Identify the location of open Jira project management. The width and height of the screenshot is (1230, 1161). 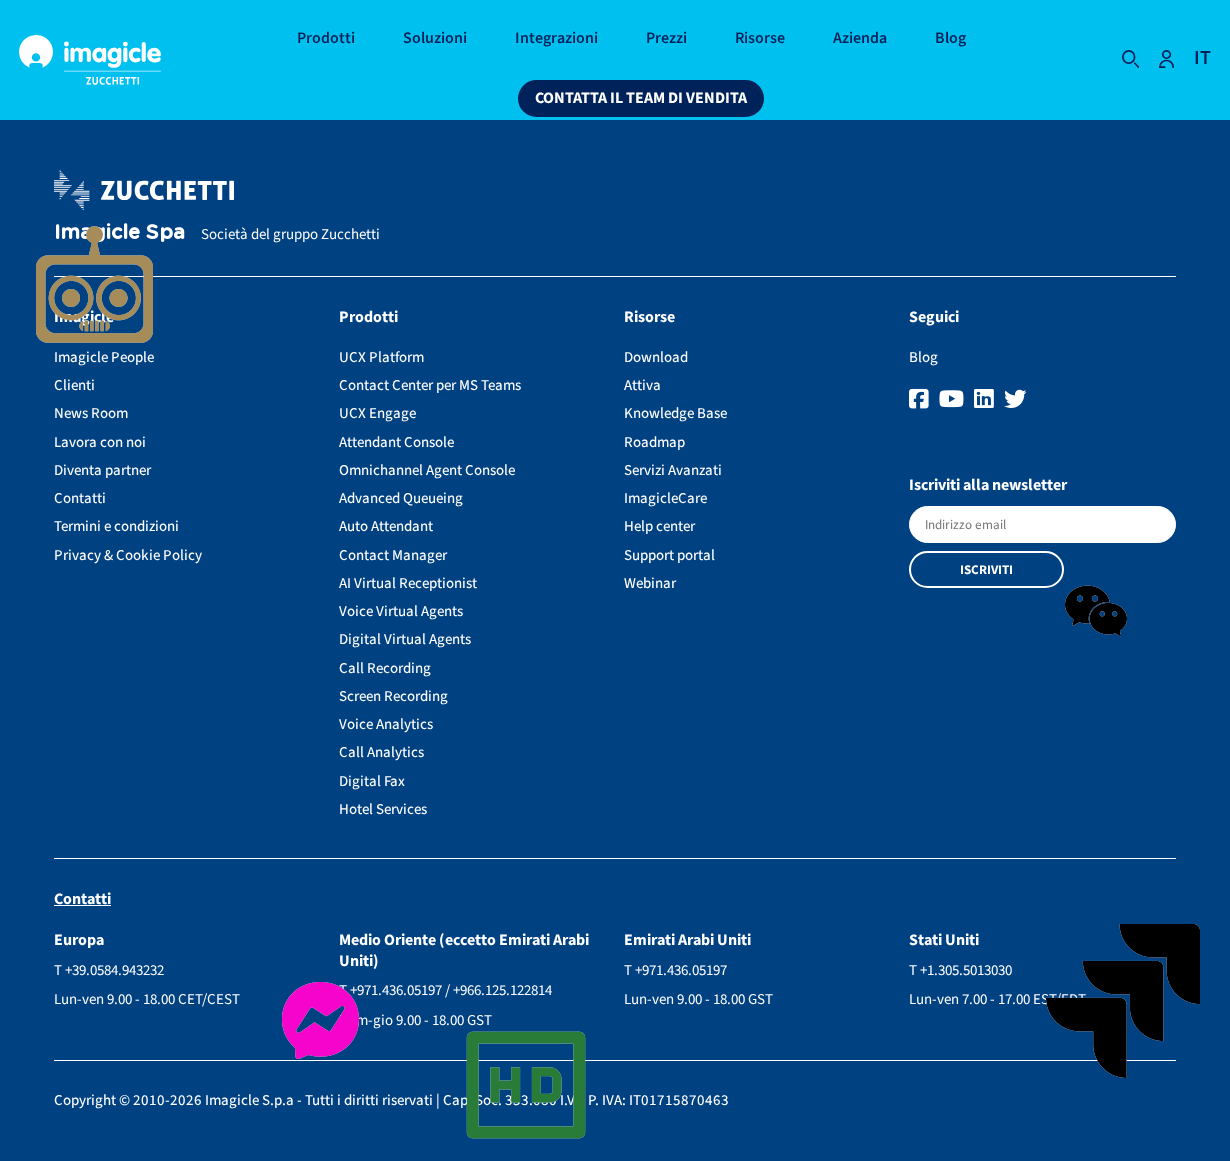
(1123, 1001).